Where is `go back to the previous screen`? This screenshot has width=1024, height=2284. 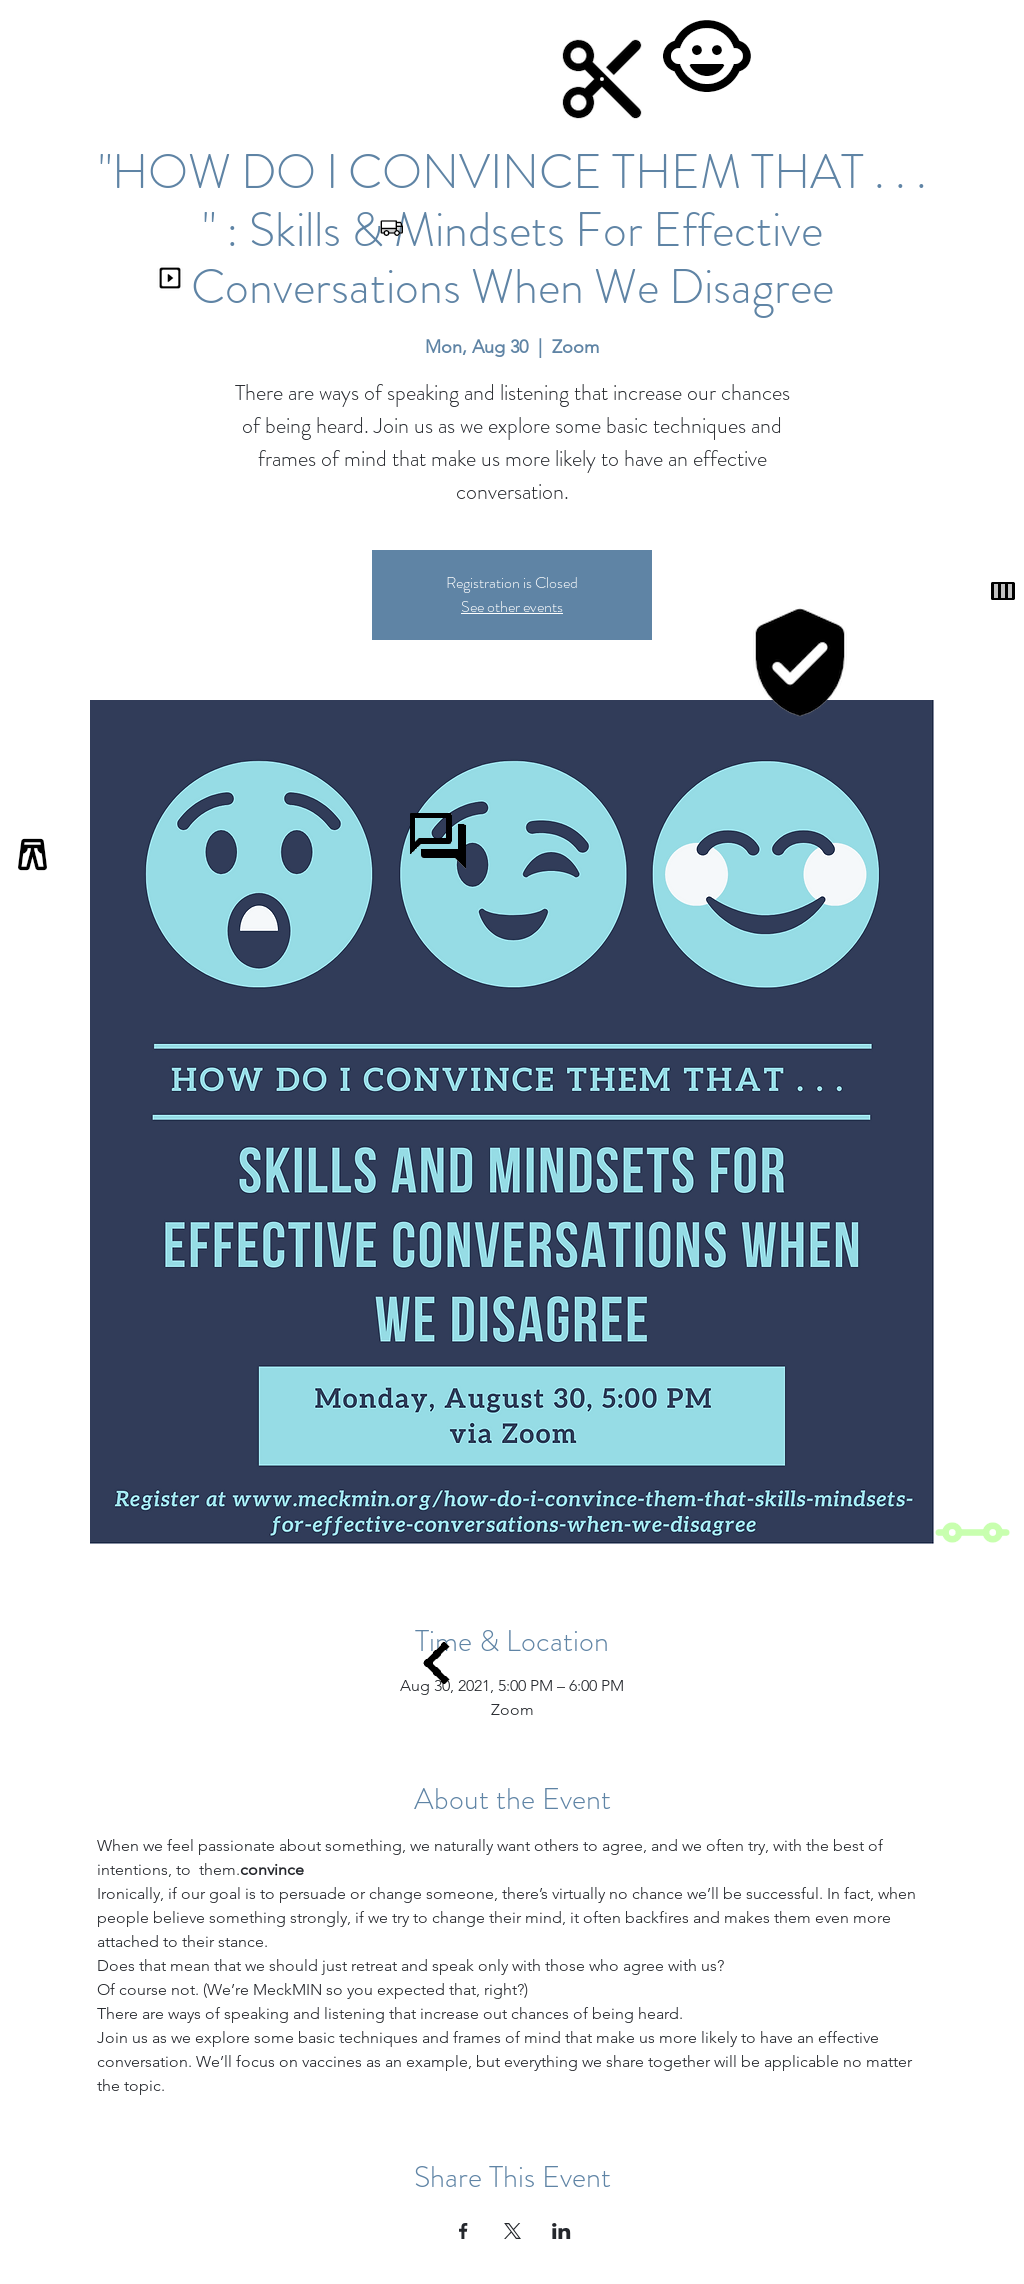 go back to the previous screen is located at coordinates (437, 1663).